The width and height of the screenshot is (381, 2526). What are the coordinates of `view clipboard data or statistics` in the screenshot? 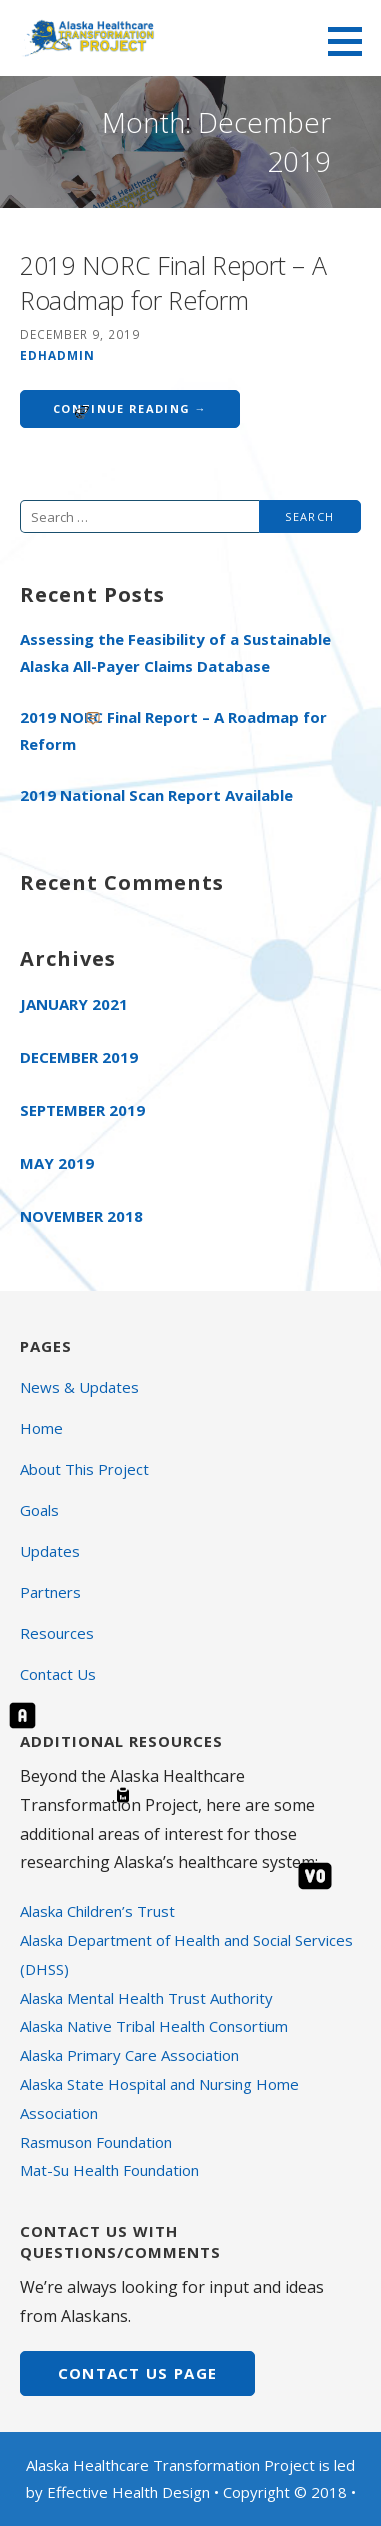 It's located at (123, 1795).